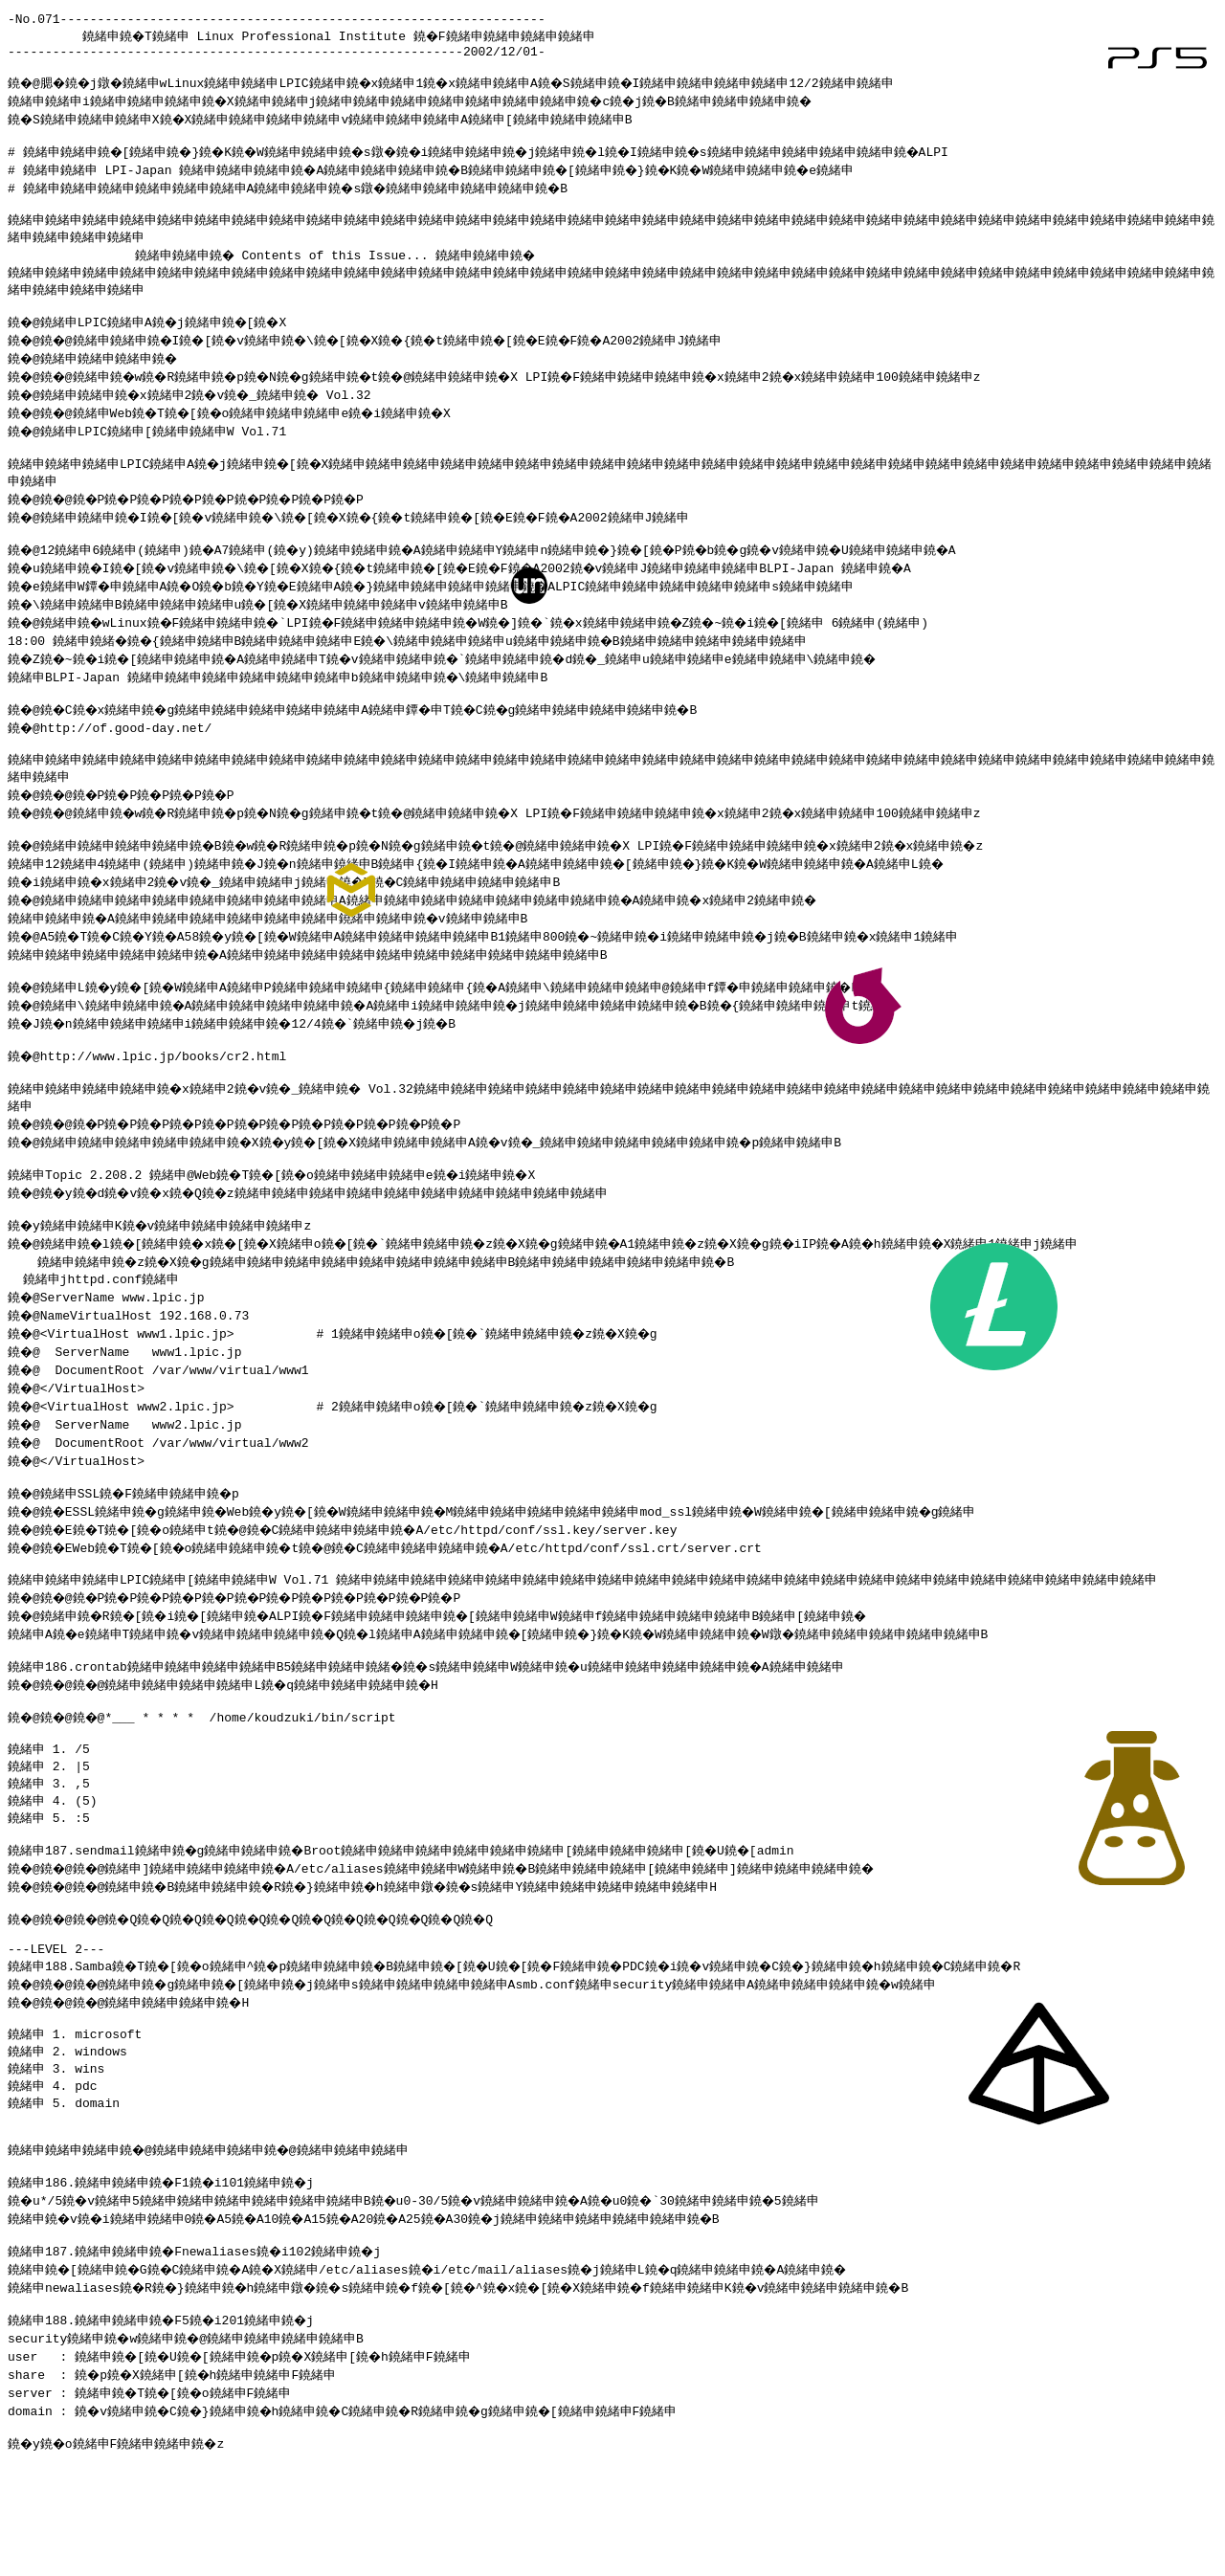 Image resolution: width=1225 pixels, height=2576 pixels. Describe the element at coordinates (993, 1306) in the screenshot. I see `litecoin cryptocurrency logo` at that location.